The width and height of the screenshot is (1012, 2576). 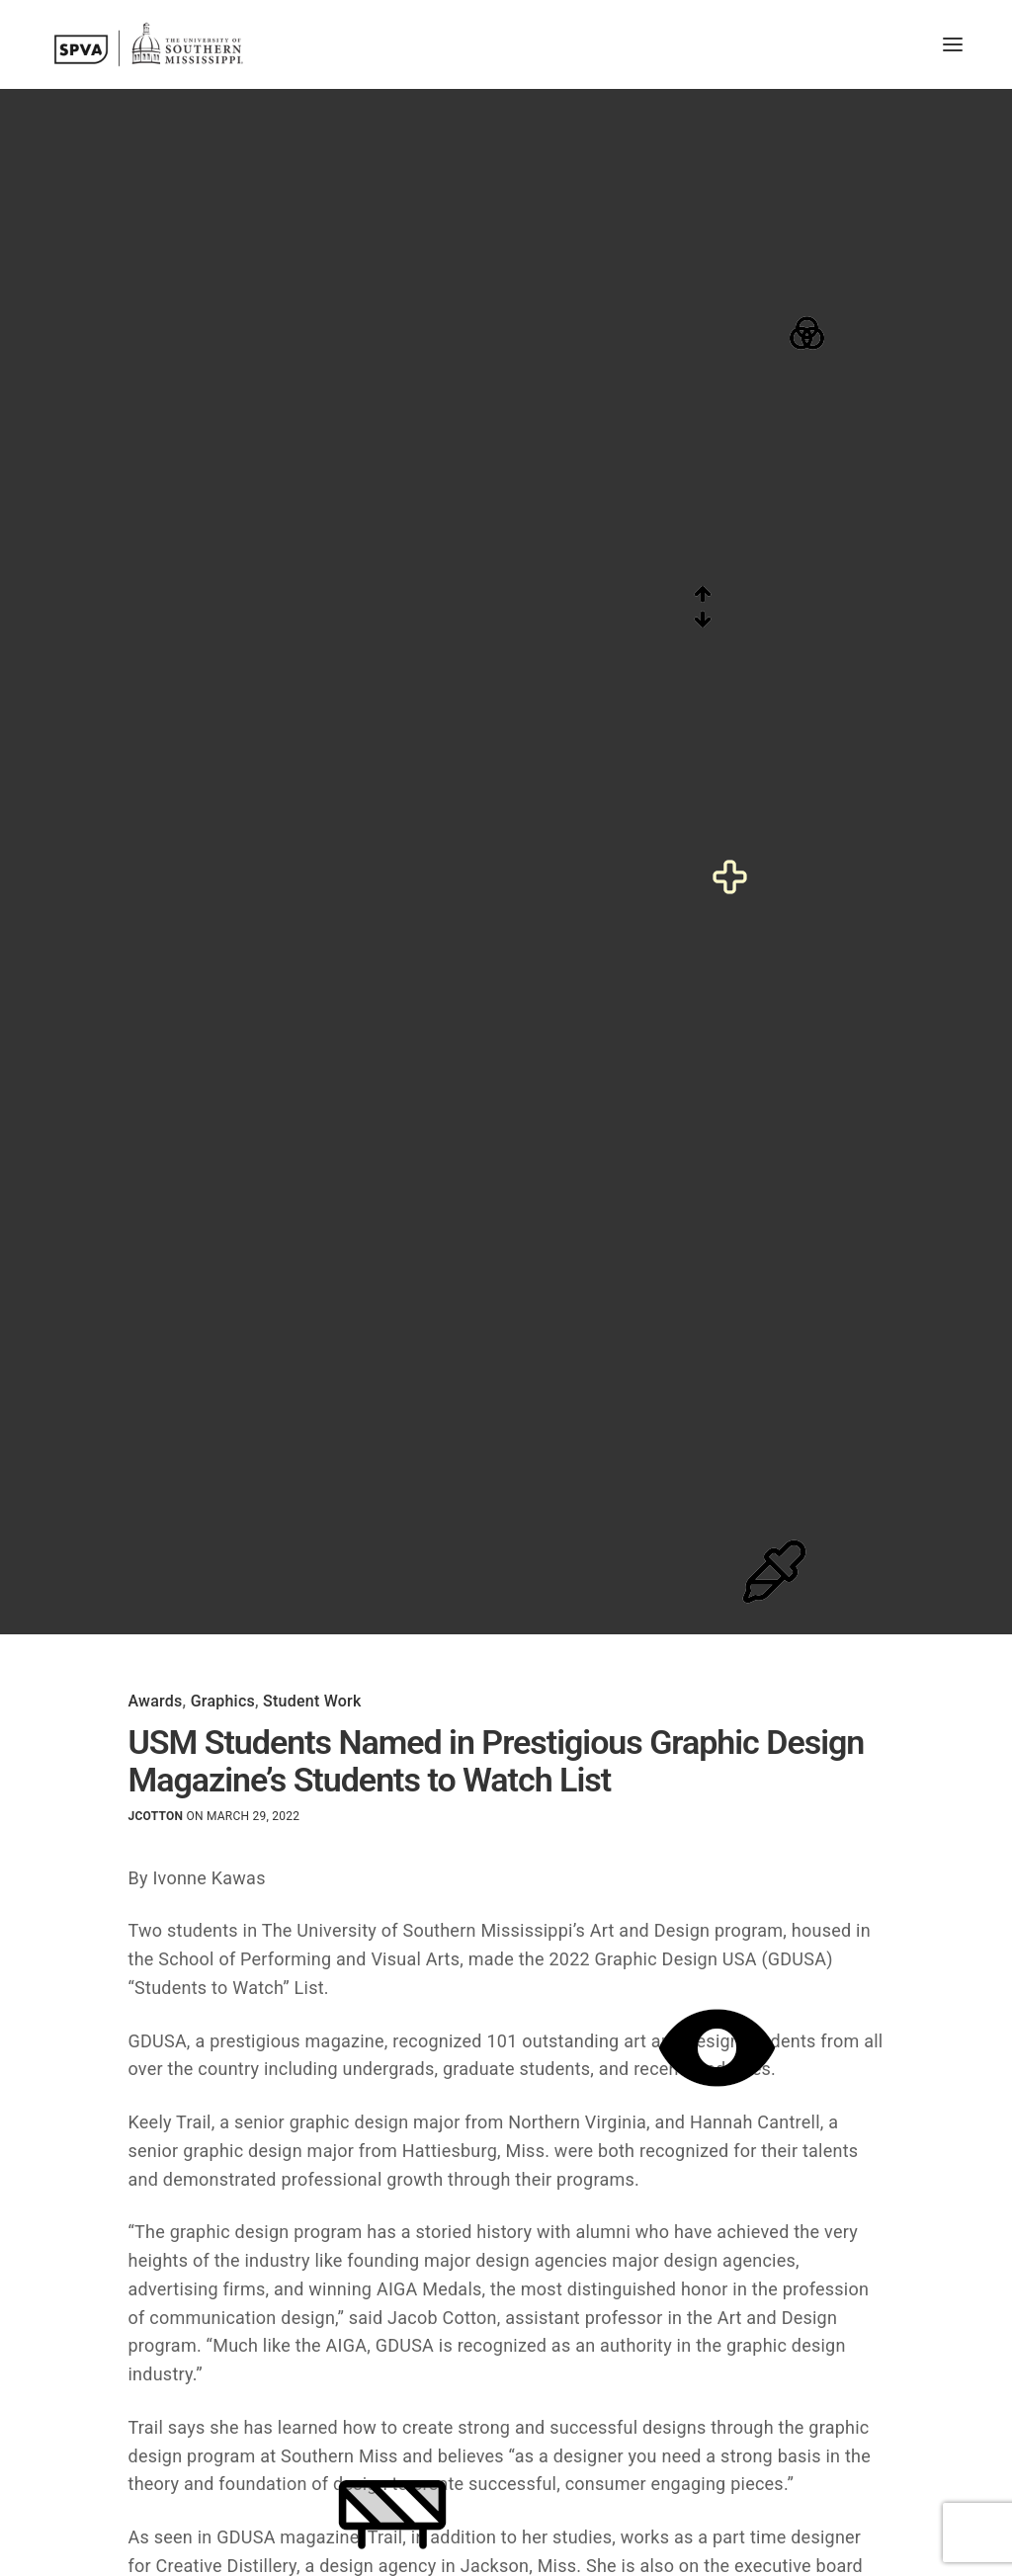 I want to click on indicates a blocked or restricted area, so click(x=392, y=2511).